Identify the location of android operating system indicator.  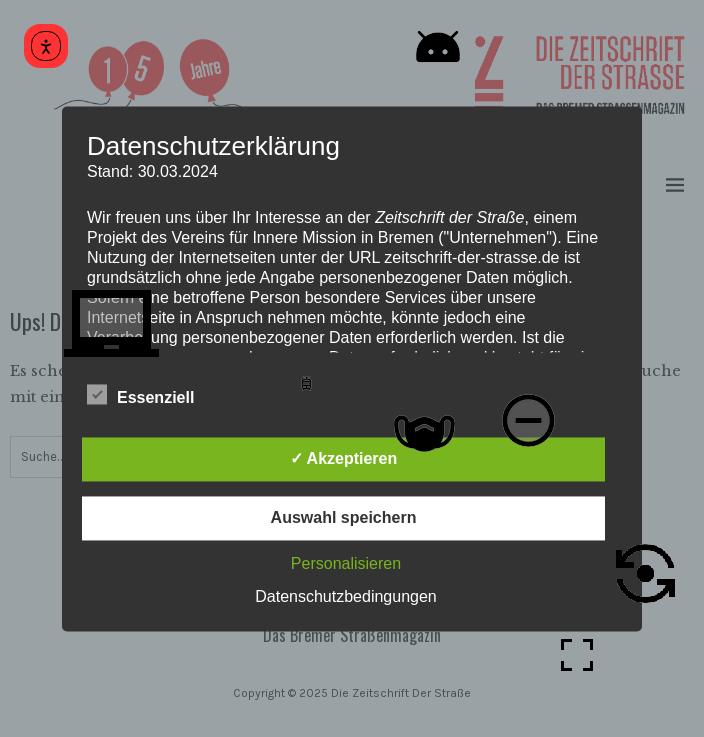
(438, 48).